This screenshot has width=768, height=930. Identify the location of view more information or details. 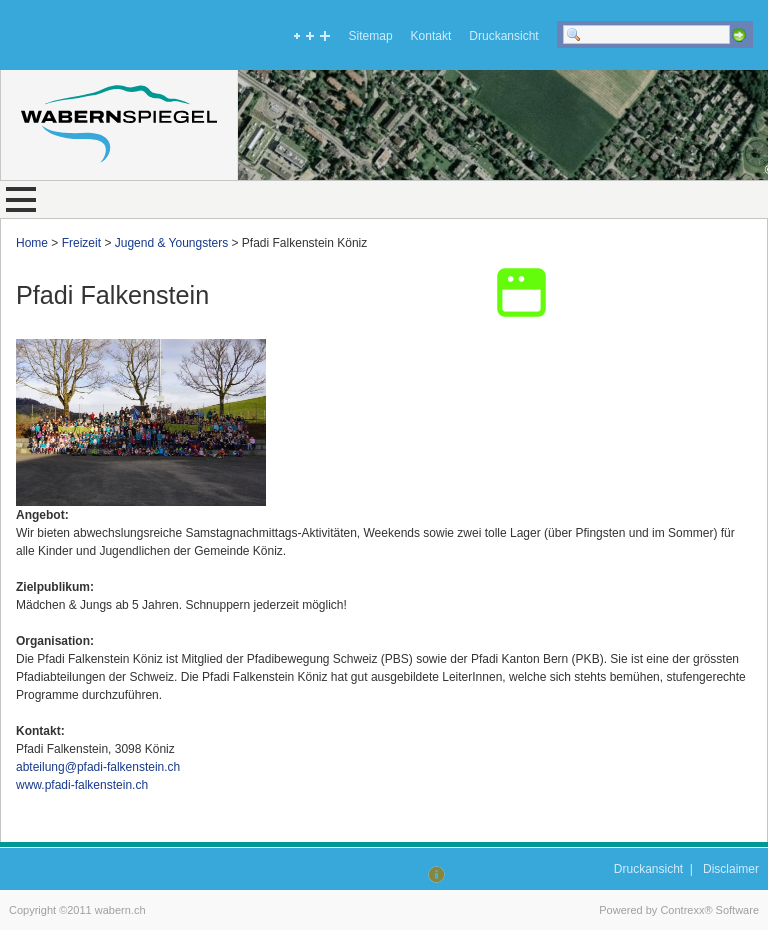
(436, 874).